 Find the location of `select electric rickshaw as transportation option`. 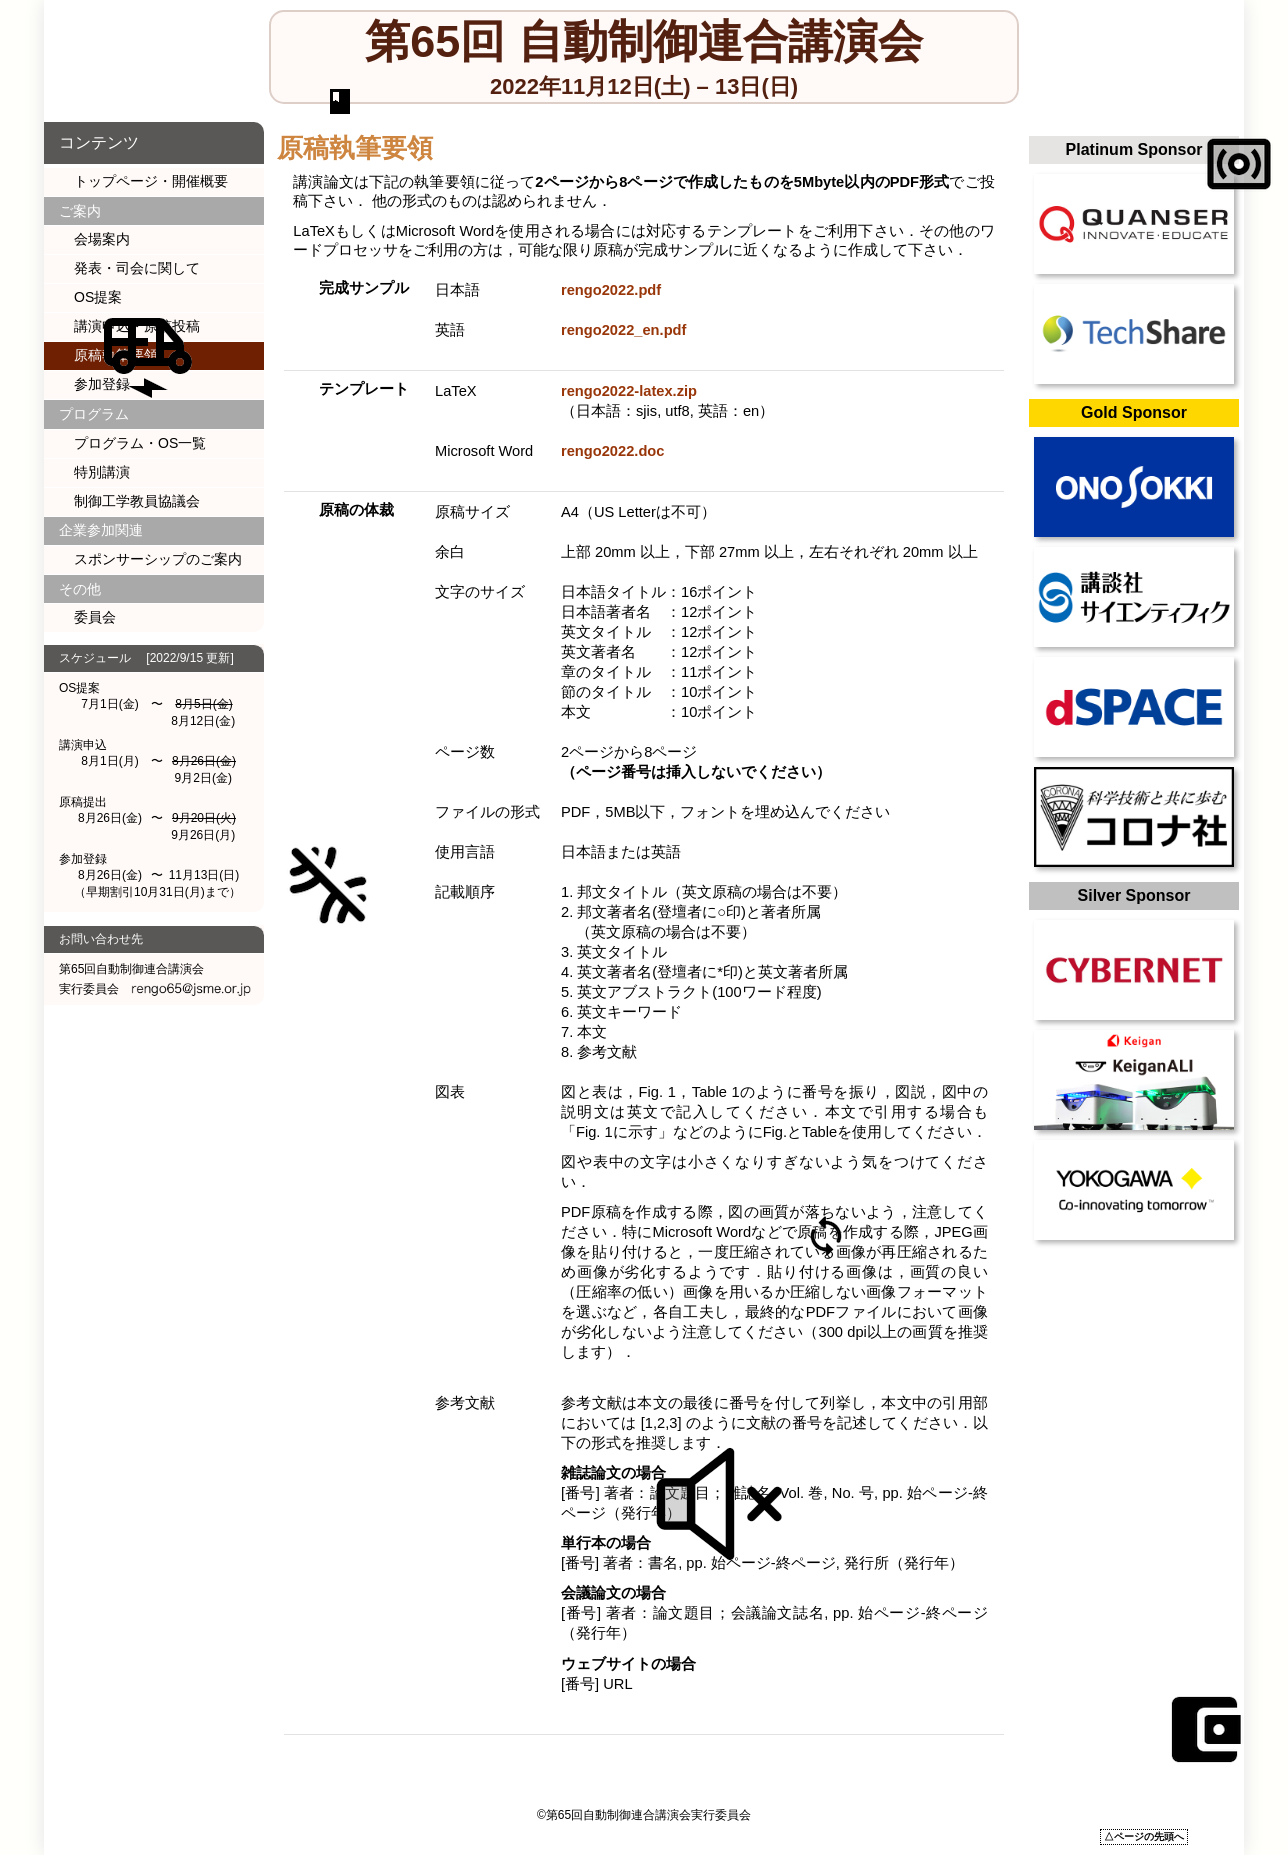

select electric rickshaw as transportation option is located at coordinates (148, 354).